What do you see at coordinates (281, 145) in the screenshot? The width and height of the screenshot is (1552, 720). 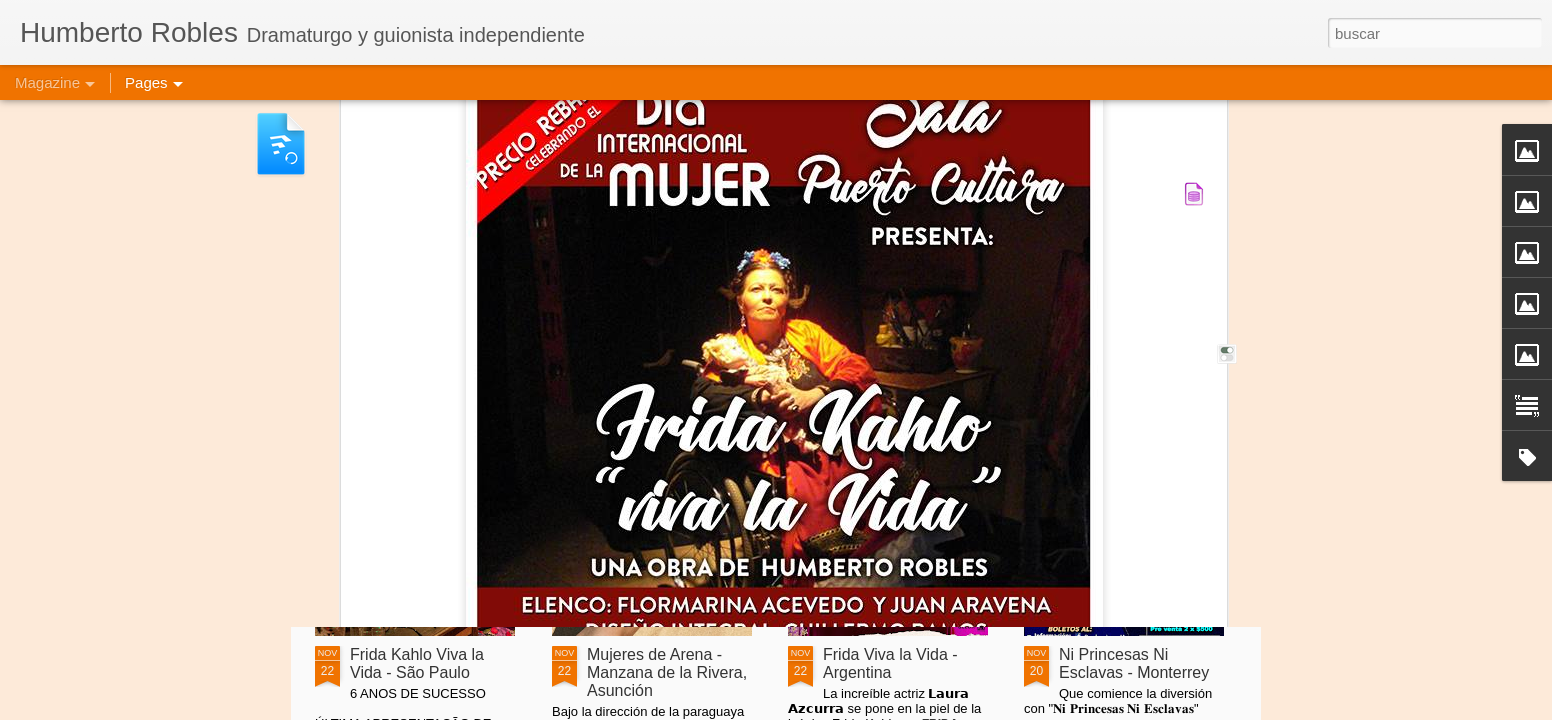 I see `a sketchbook or sketch file associated with wine/windows compatibility layer` at bounding box center [281, 145].